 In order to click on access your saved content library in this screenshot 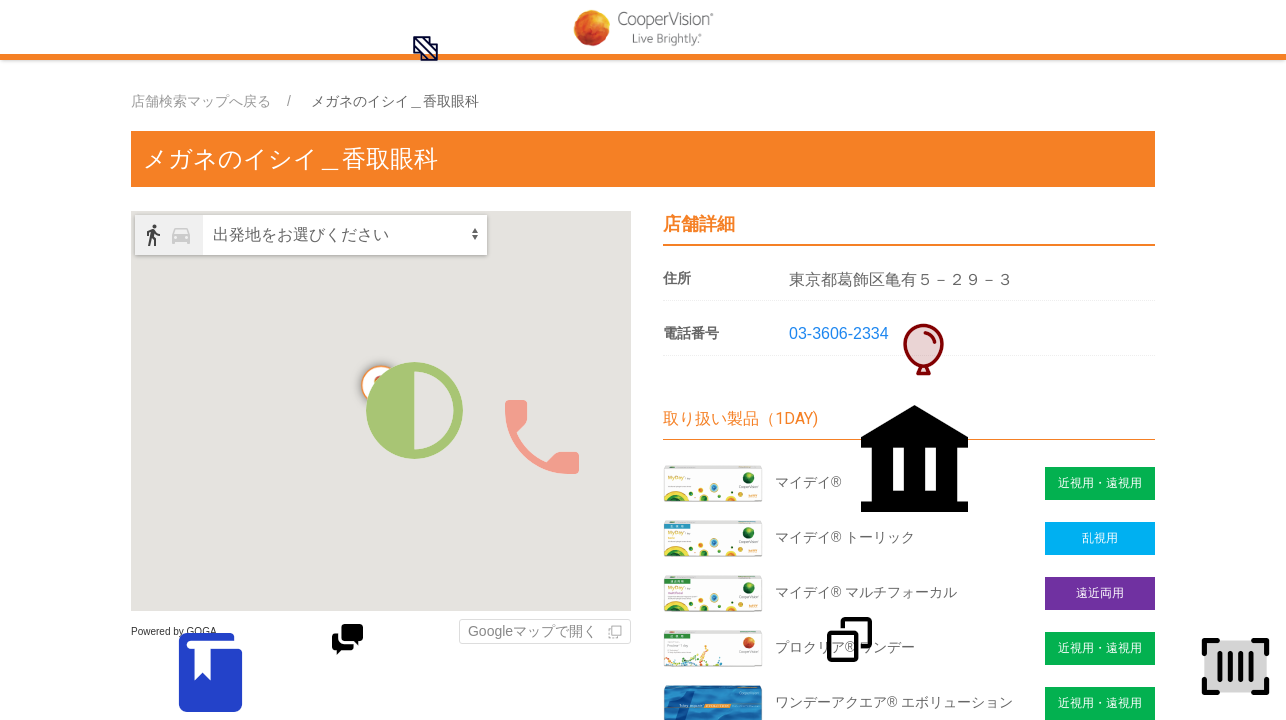, I will do `click(914, 458)`.